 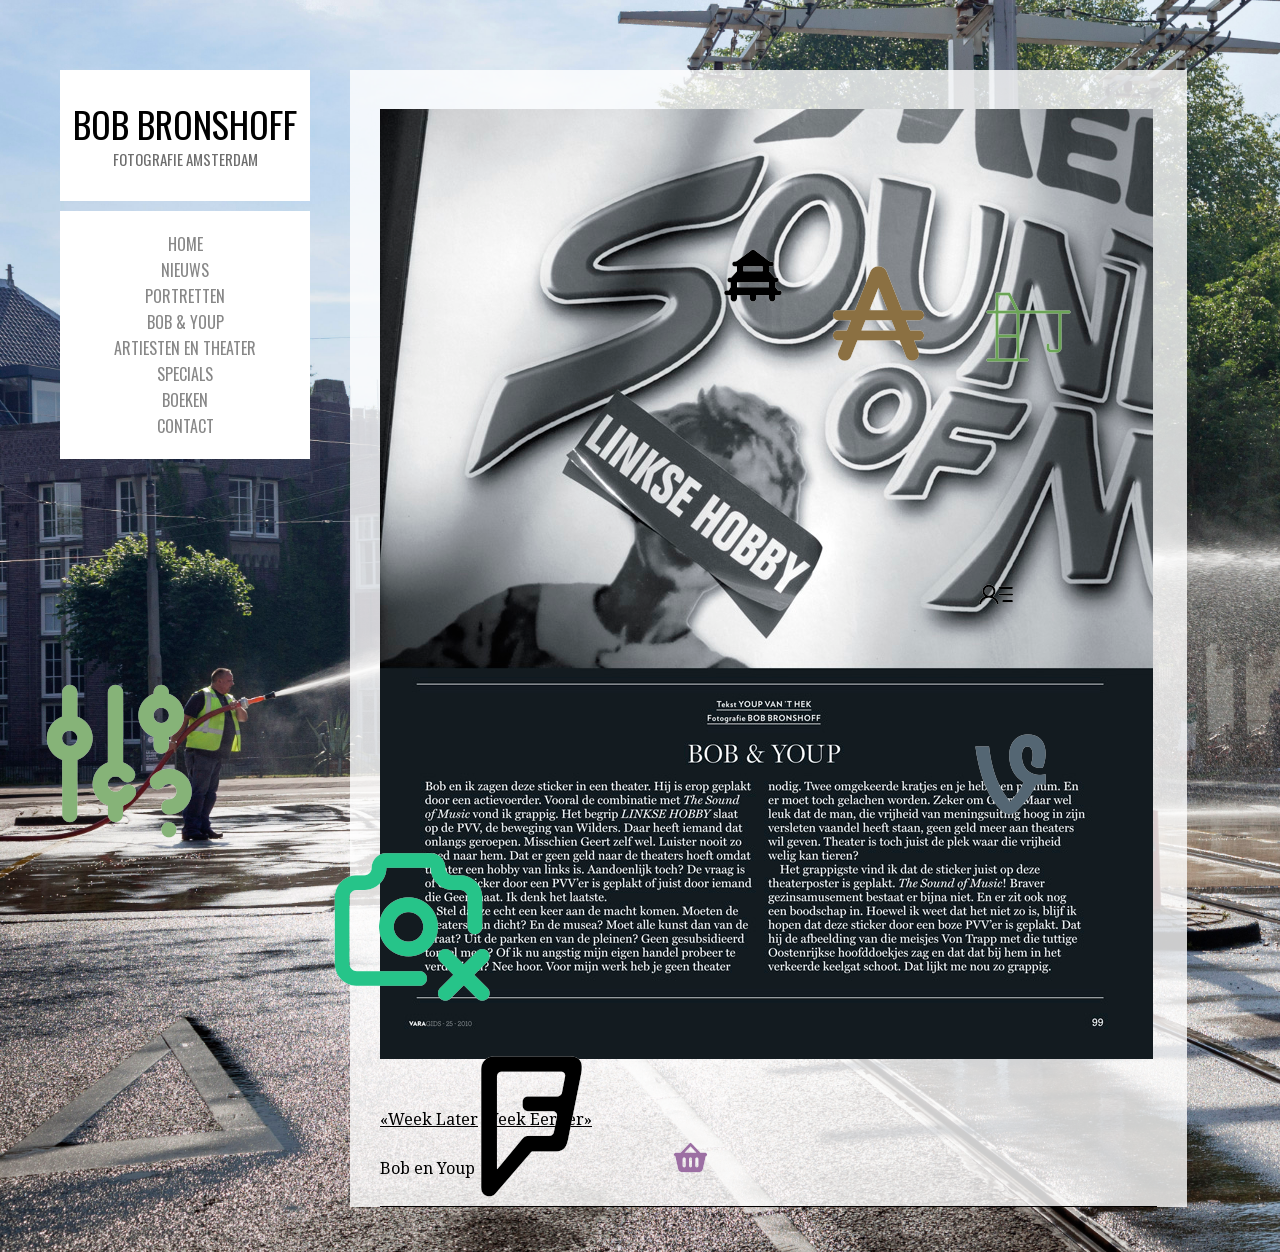 What do you see at coordinates (1027, 327) in the screenshot?
I see `indicates construction or building in progress` at bounding box center [1027, 327].